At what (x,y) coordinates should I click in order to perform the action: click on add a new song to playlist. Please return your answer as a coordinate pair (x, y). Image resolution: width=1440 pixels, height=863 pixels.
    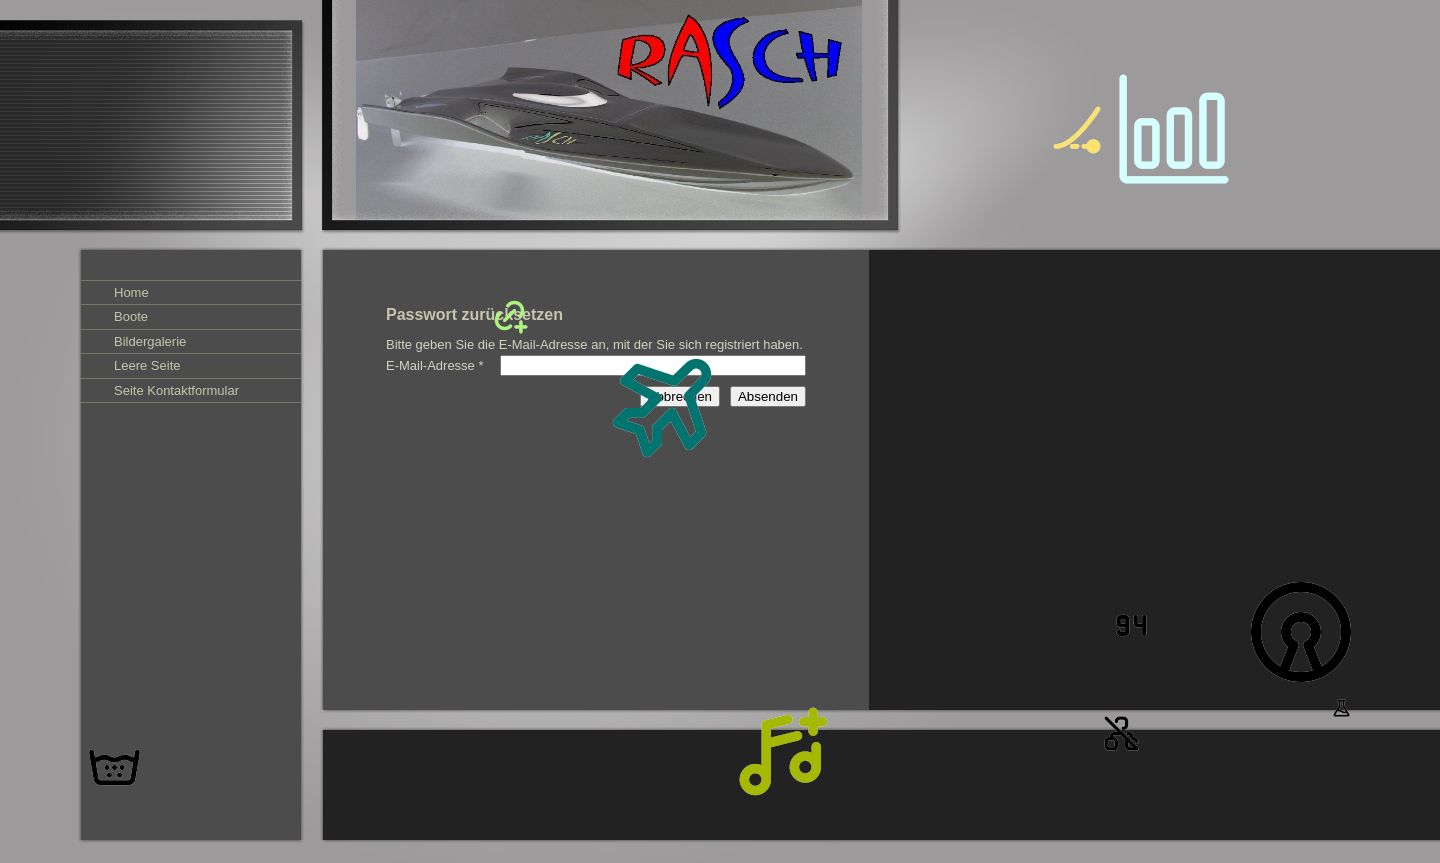
    Looking at the image, I should click on (785, 753).